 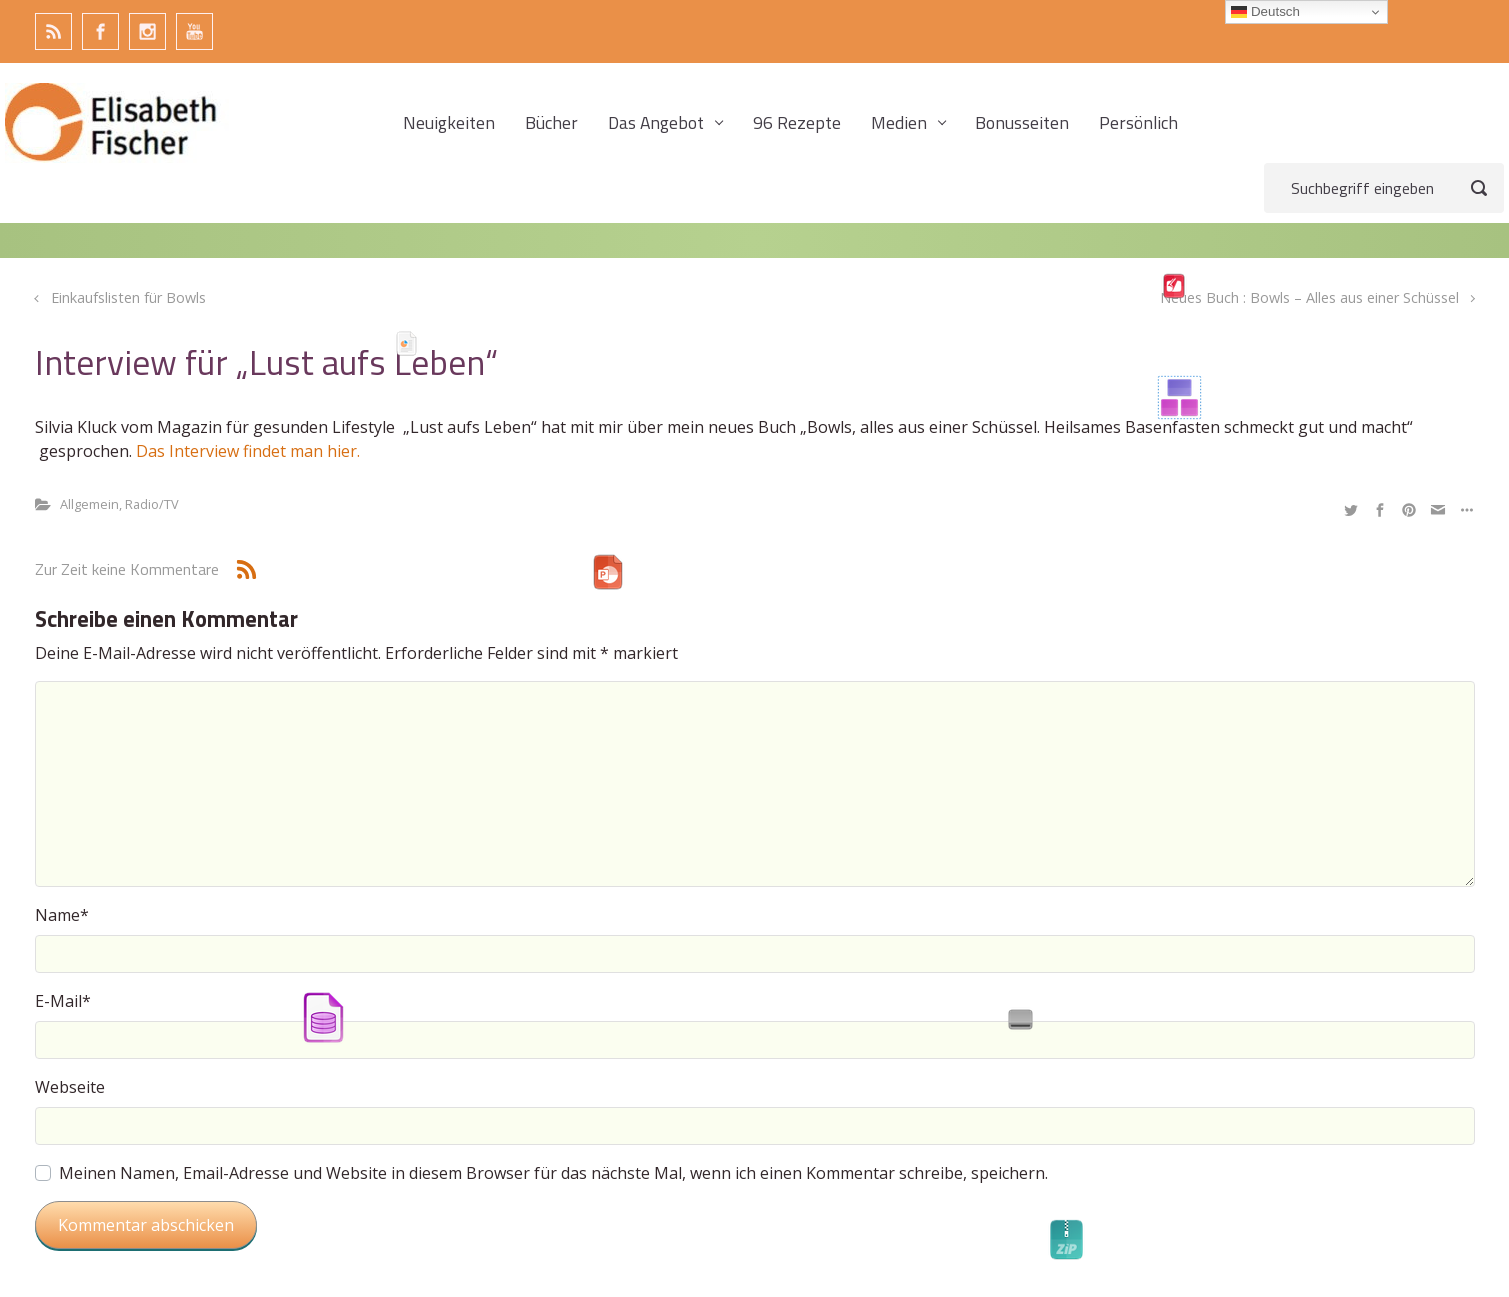 I want to click on microsoft powerpoint file, so click(x=608, y=572).